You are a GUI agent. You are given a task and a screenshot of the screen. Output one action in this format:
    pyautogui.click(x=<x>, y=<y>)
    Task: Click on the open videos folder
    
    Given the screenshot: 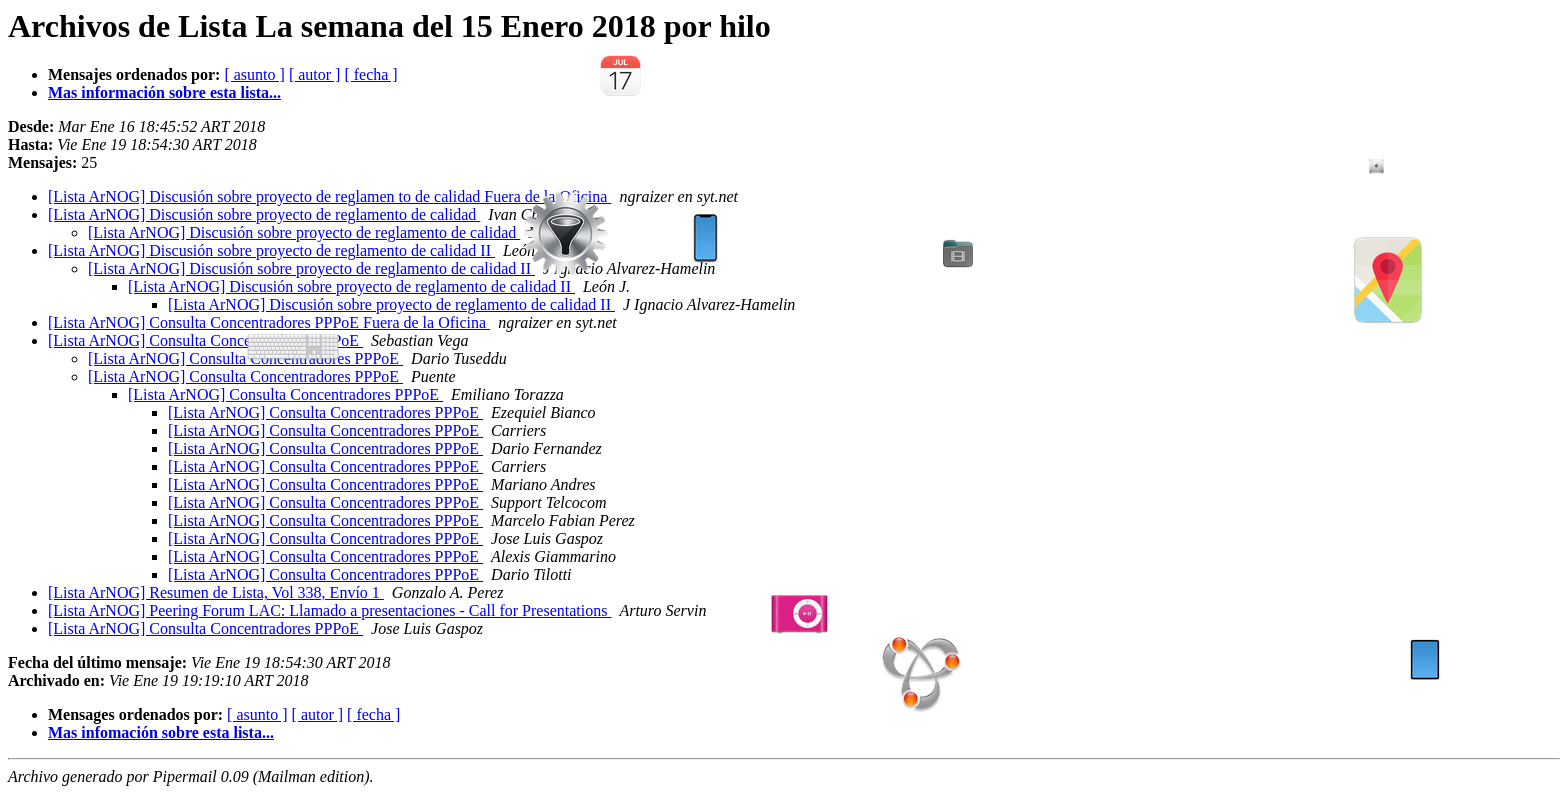 What is the action you would take?
    pyautogui.click(x=958, y=253)
    